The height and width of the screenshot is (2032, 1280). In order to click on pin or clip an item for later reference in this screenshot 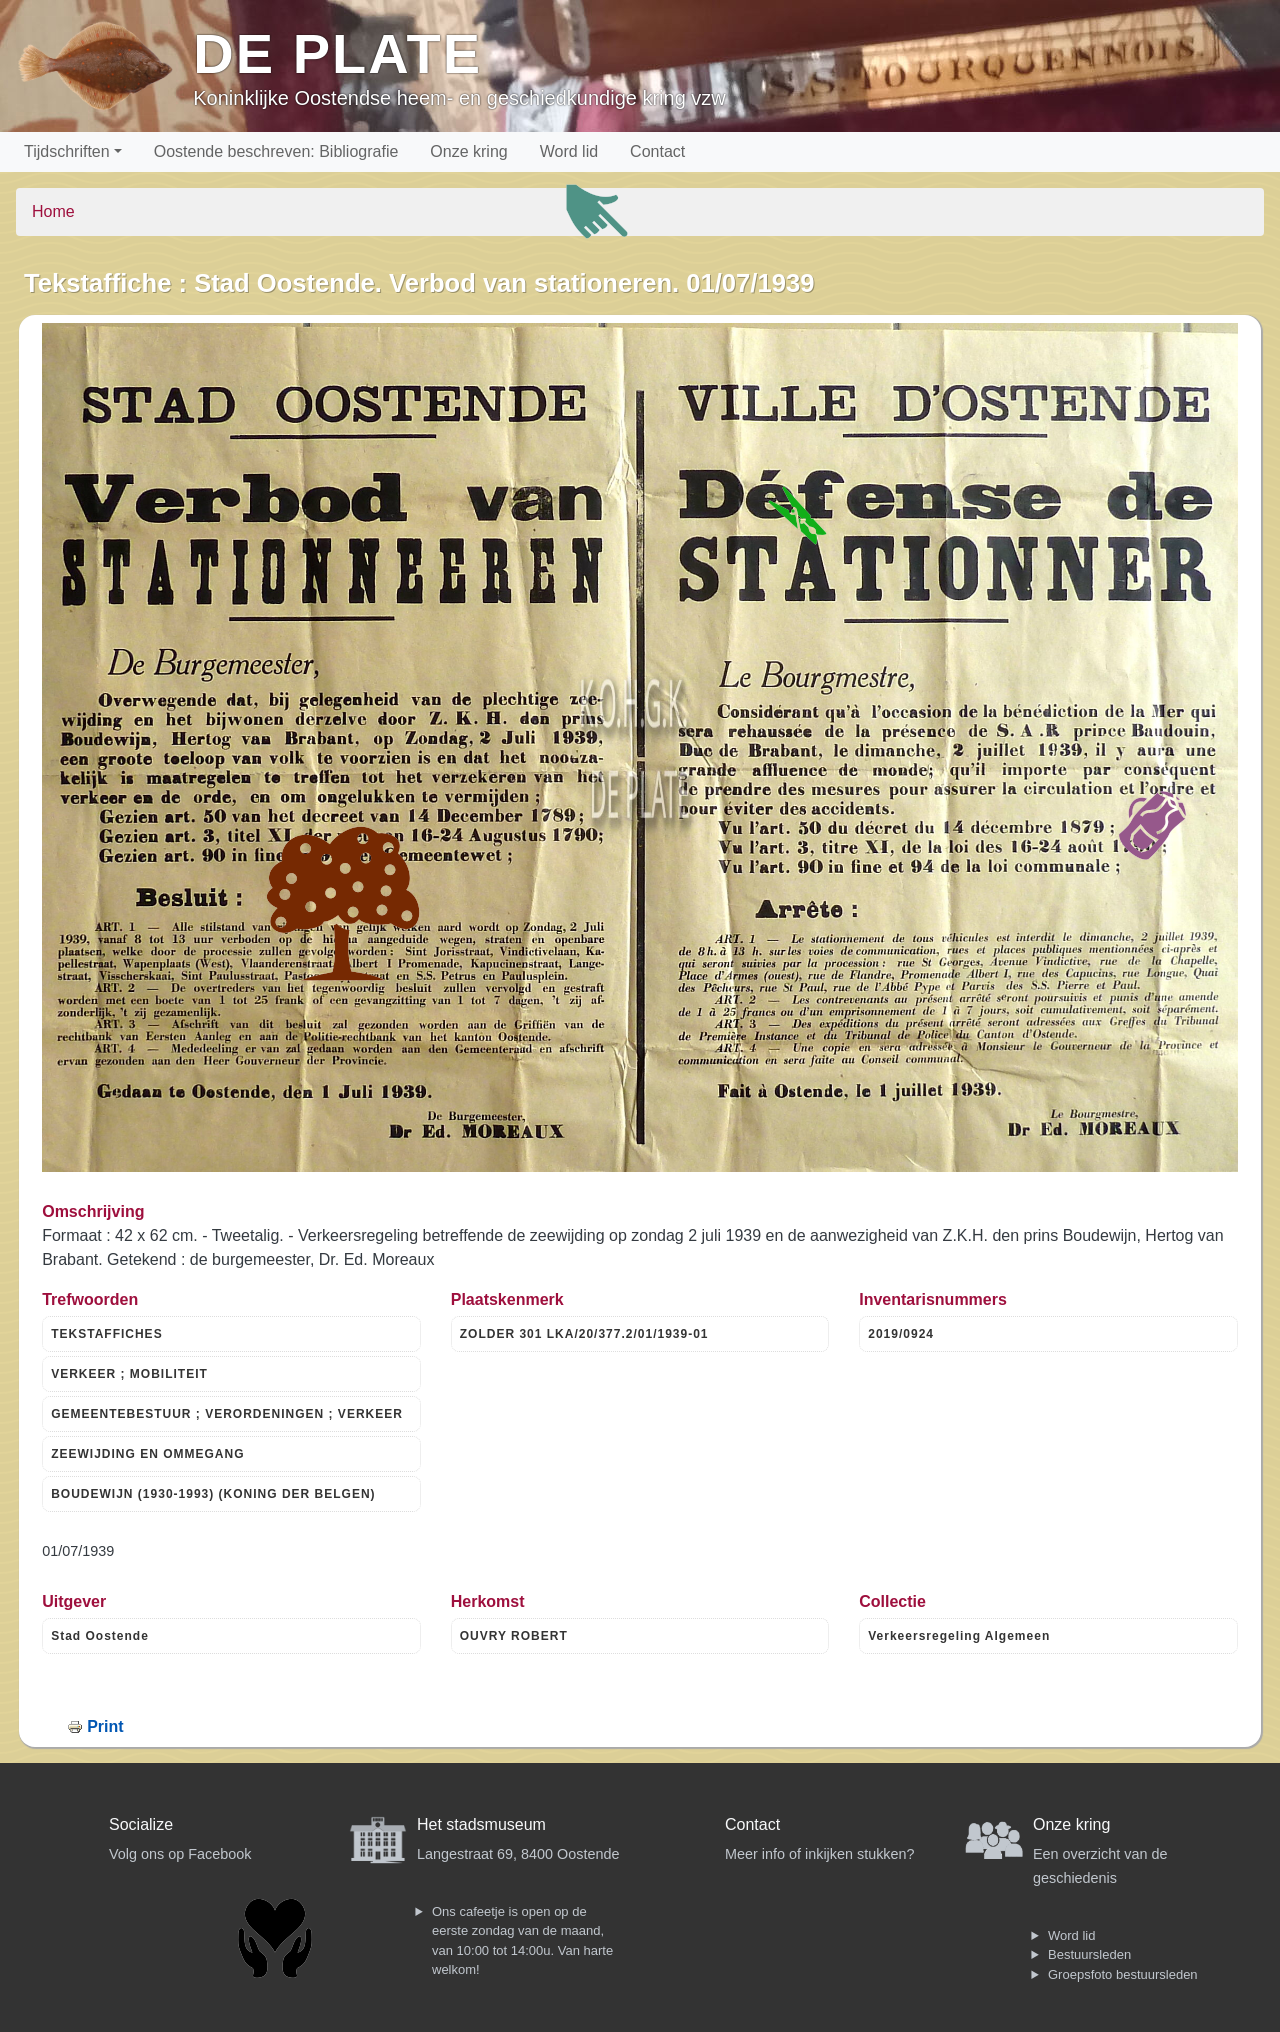, I will do `click(797, 515)`.